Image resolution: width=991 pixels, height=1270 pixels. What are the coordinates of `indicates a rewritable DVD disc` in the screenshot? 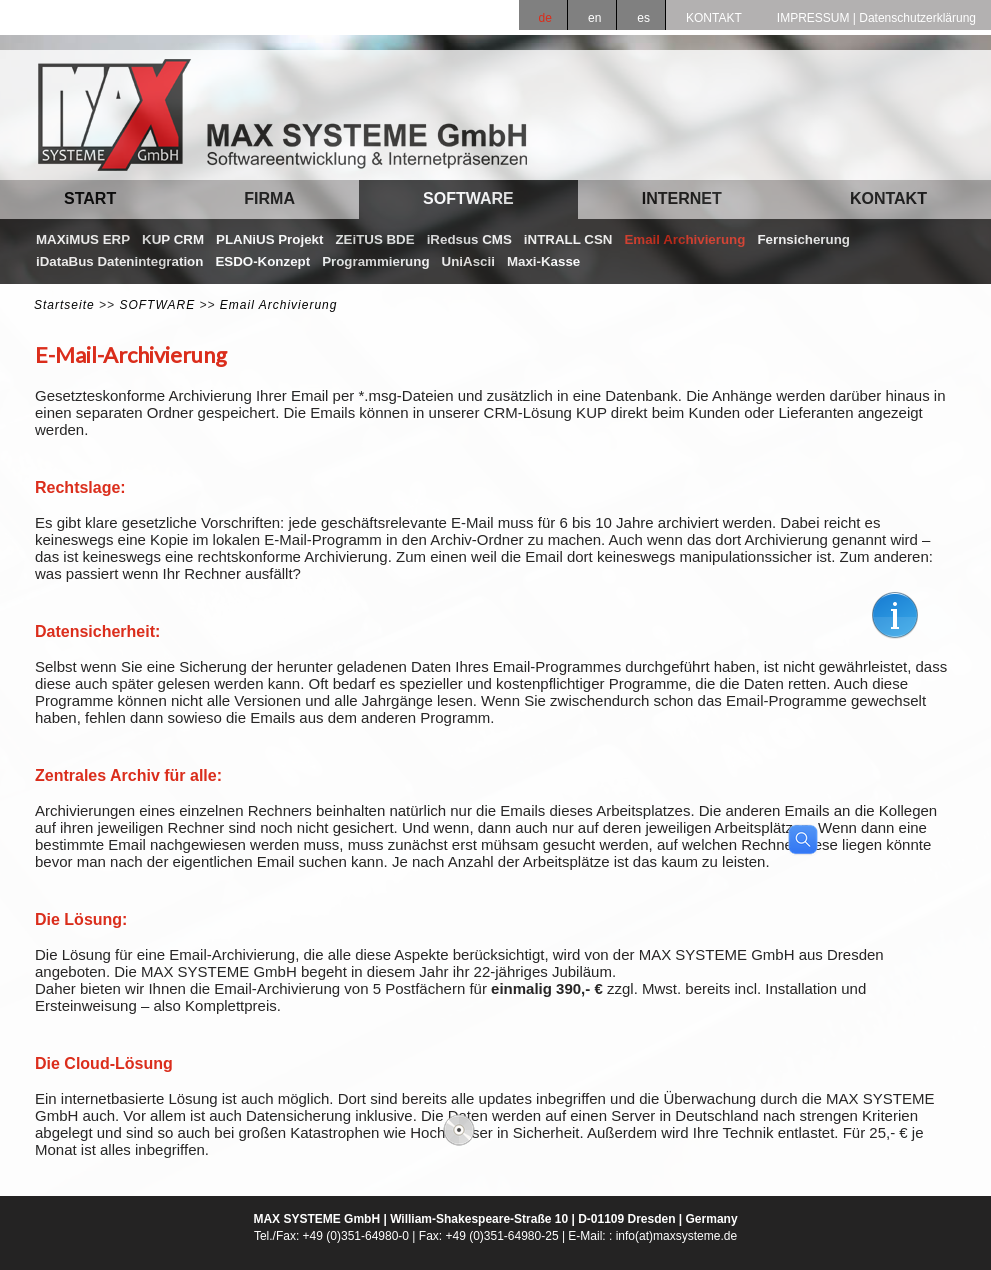 It's located at (459, 1130).